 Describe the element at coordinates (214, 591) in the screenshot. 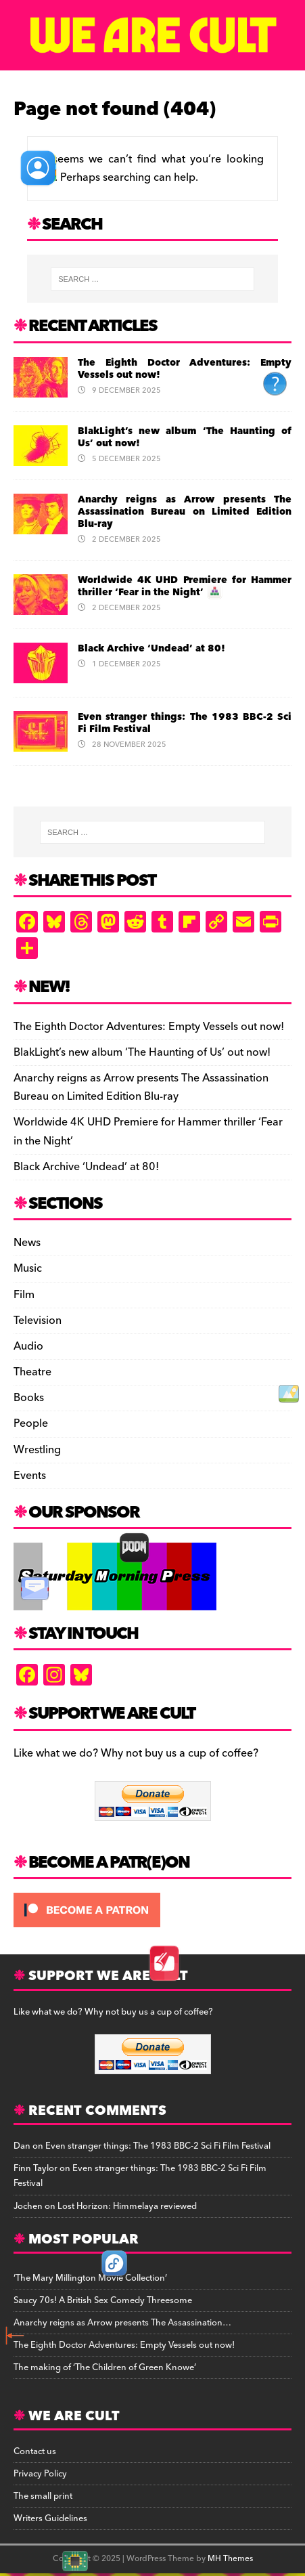

I see `open device hierarchy settings` at that location.